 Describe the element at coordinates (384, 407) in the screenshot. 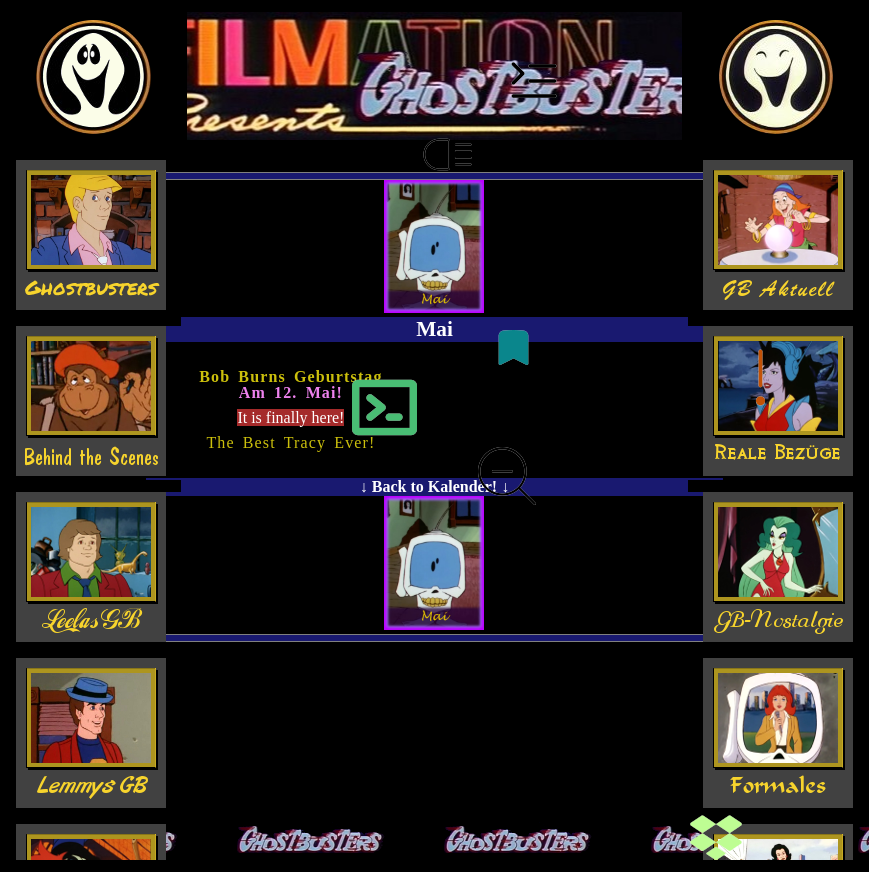

I see `open the command line terminal` at that location.